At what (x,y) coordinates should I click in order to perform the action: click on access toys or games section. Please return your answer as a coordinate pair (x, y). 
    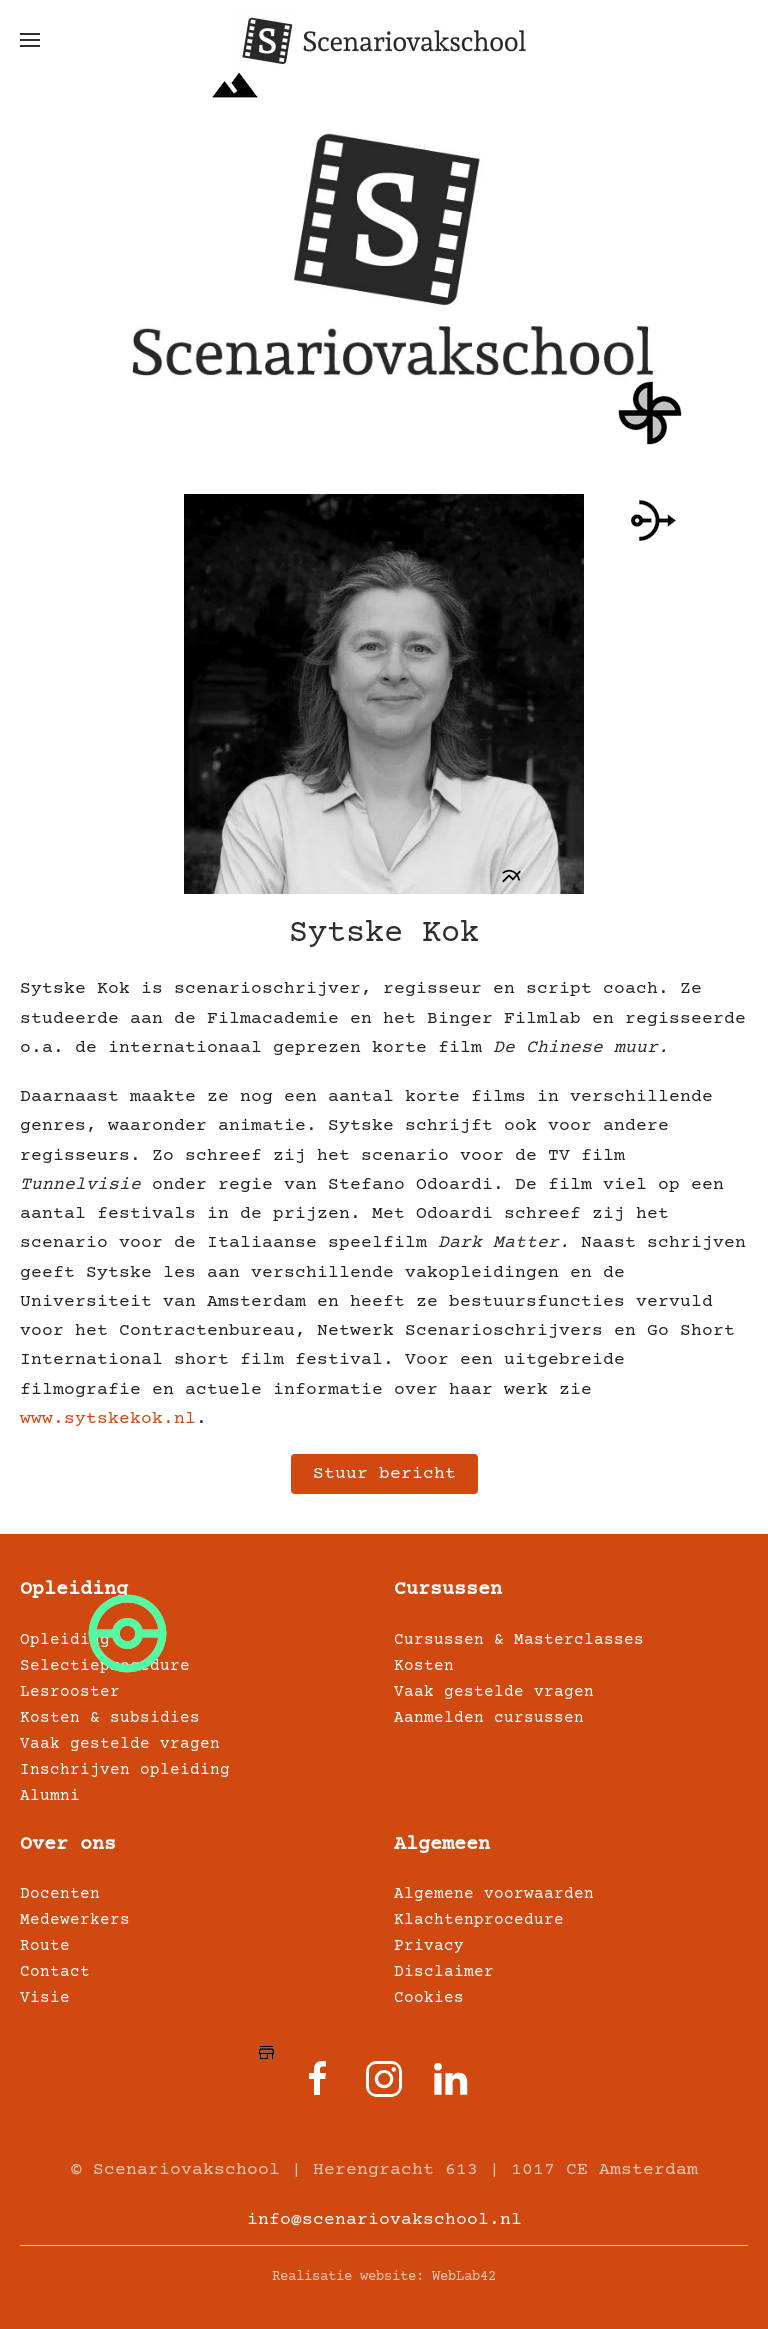
    Looking at the image, I should click on (650, 413).